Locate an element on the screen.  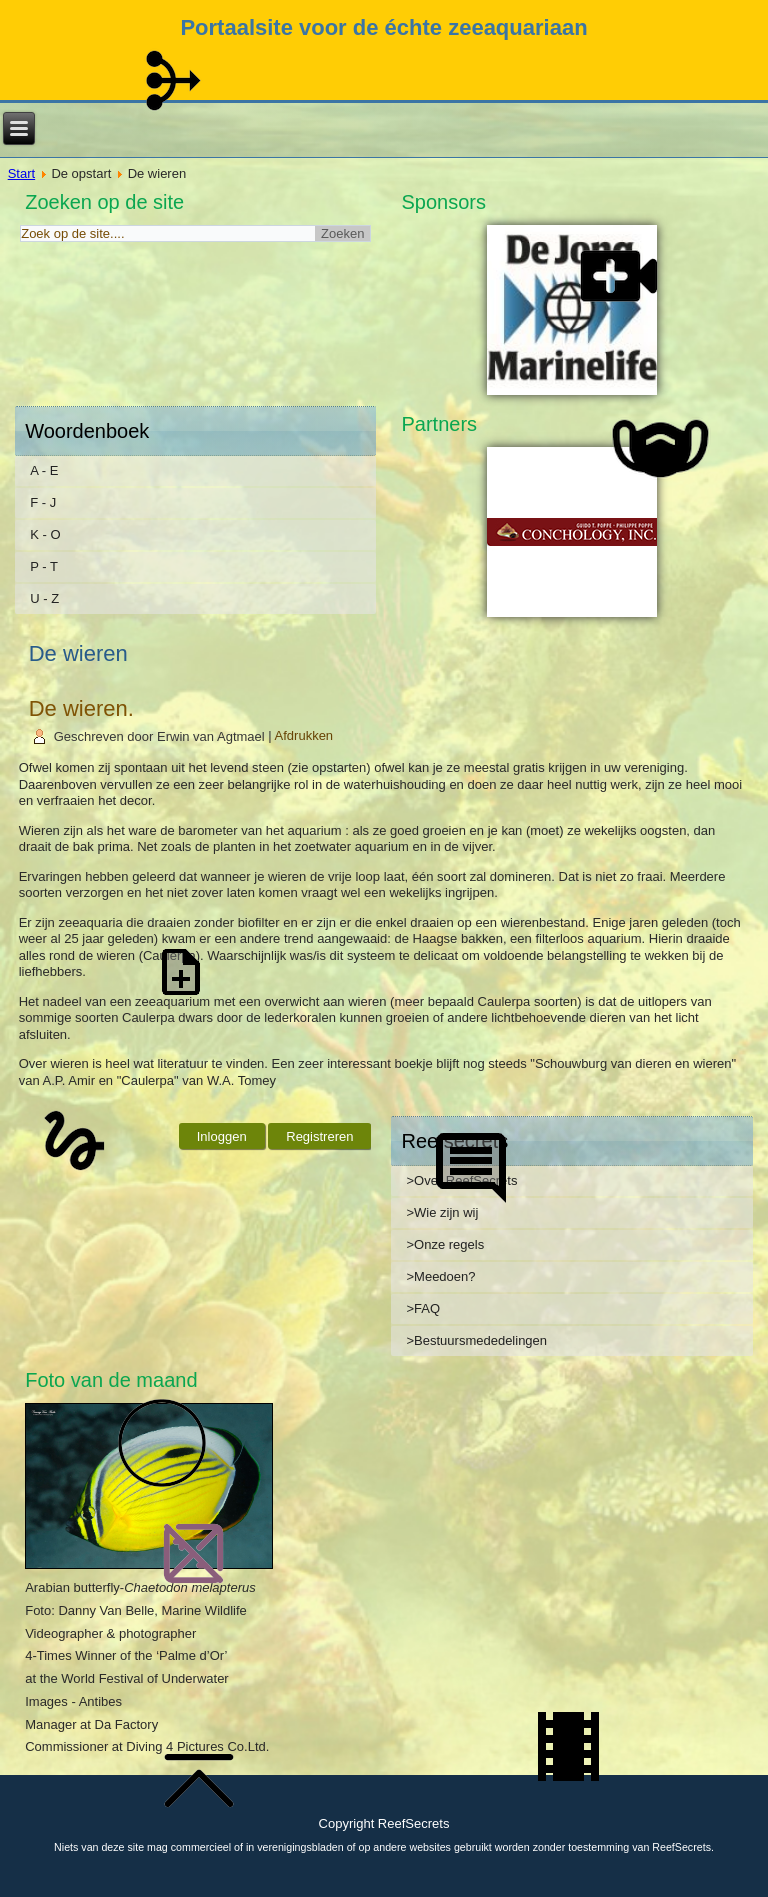
access gesture controls or settings is located at coordinates (74, 1140).